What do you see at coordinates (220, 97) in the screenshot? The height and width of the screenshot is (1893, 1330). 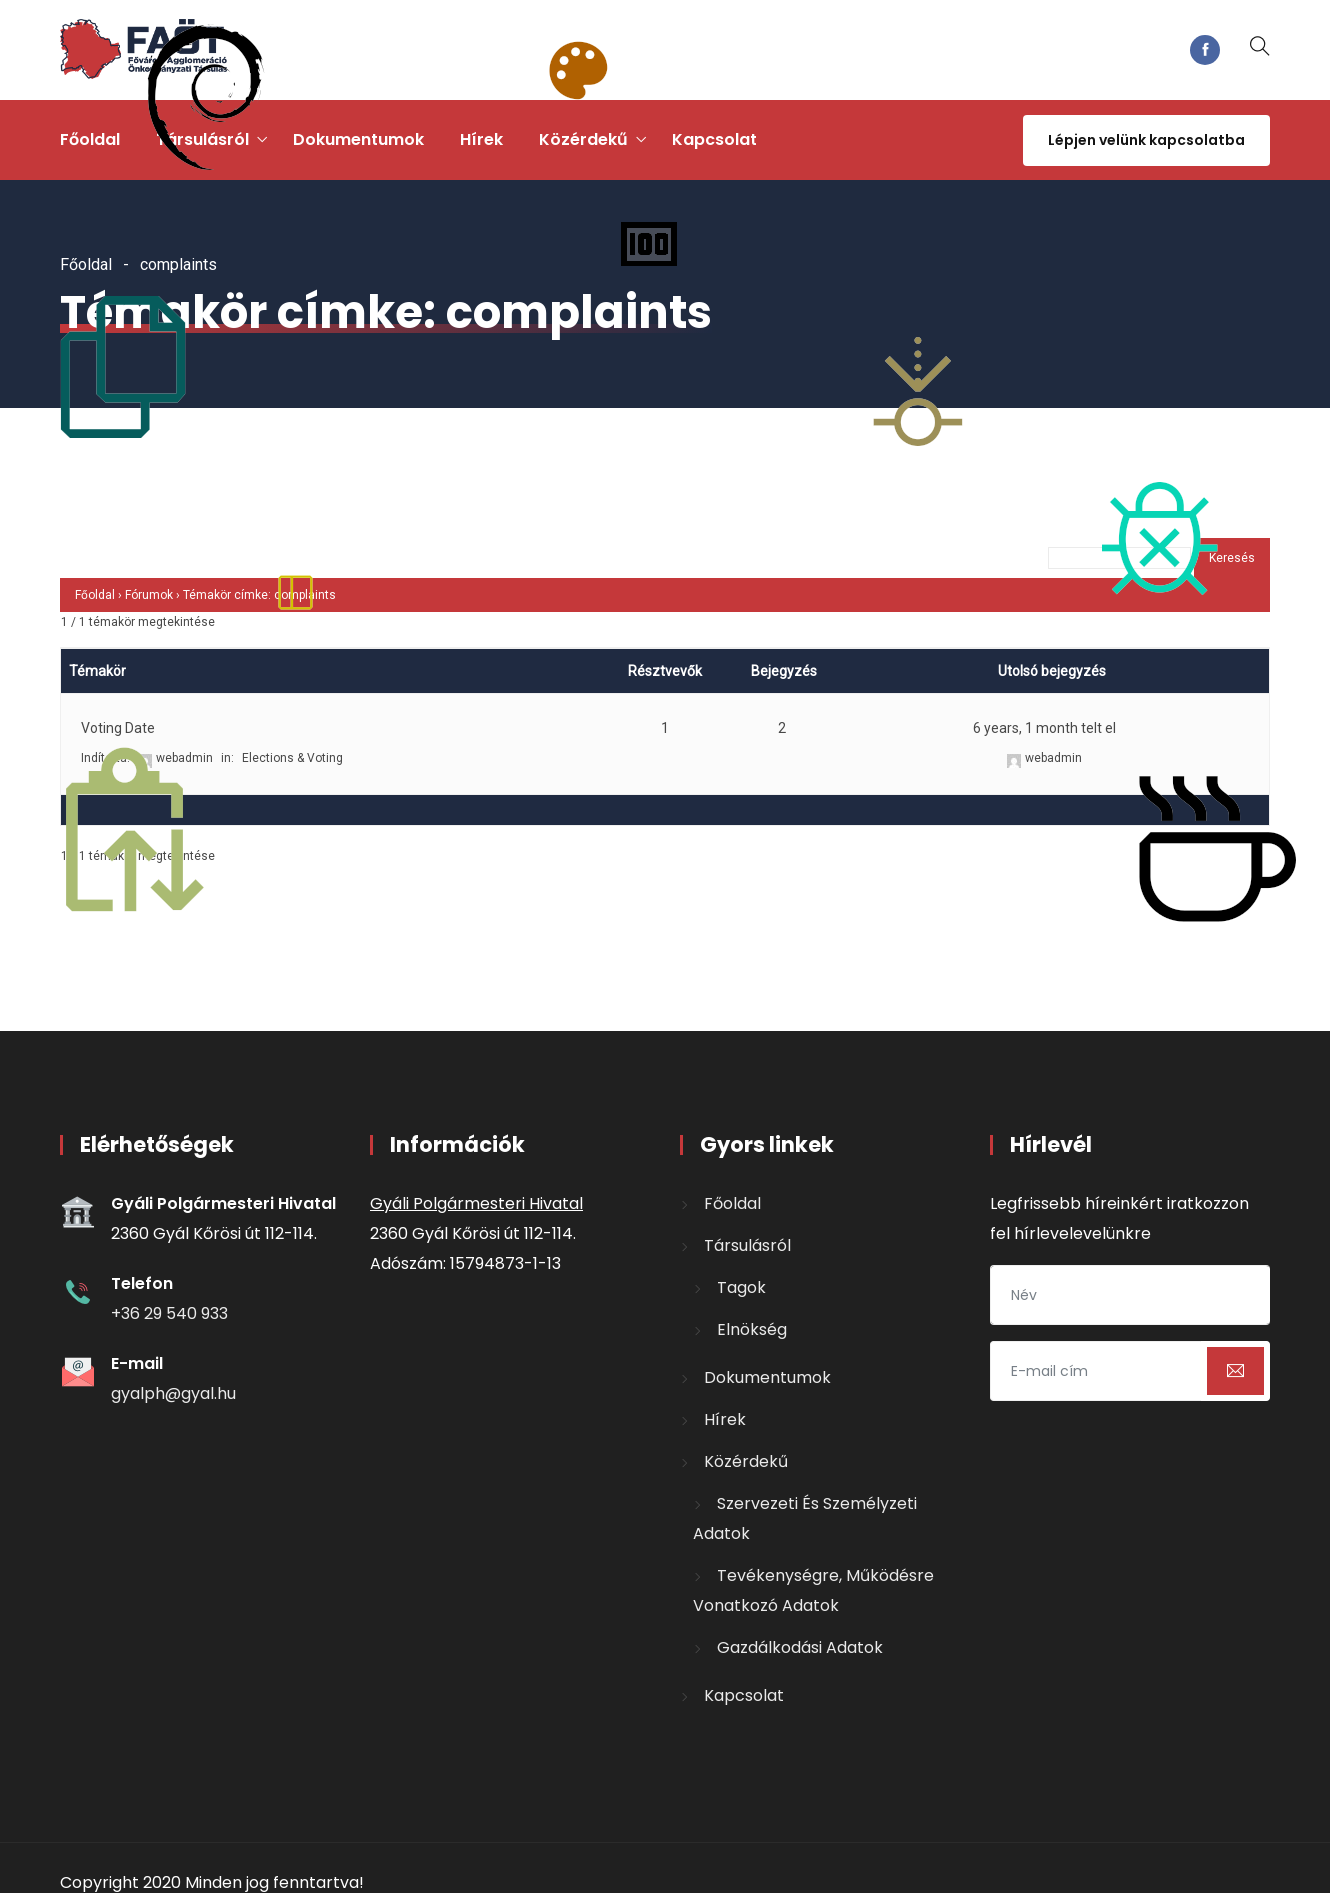 I see `open a debian linux terminal session` at bounding box center [220, 97].